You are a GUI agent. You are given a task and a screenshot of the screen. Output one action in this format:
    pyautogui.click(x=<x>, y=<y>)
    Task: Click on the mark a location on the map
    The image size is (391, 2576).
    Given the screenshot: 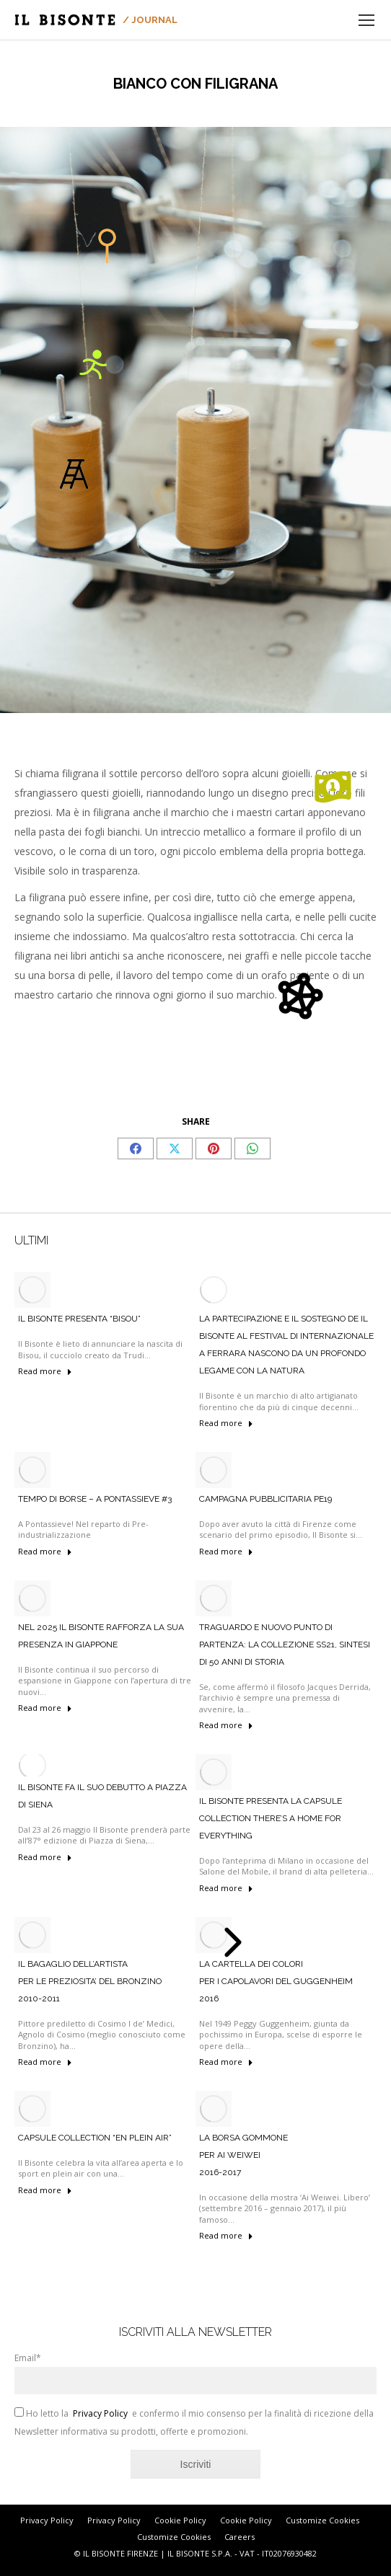 What is the action you would take?
    pyautogui.click(x=107, y=246)
    